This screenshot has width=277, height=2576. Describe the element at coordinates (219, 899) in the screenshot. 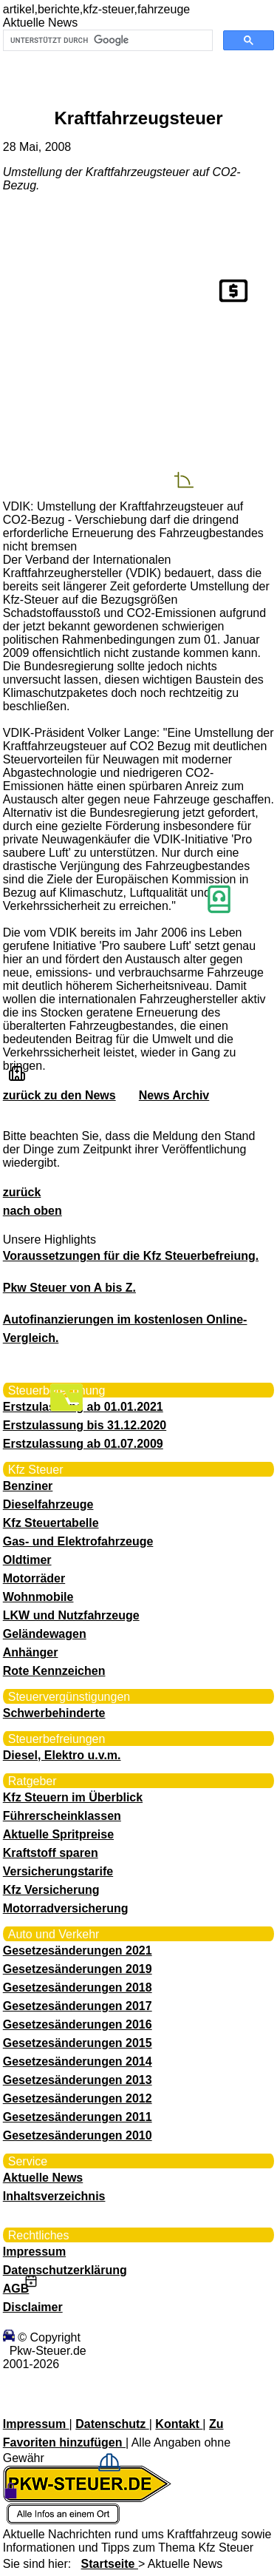

I see `access audiobook library` at that location.